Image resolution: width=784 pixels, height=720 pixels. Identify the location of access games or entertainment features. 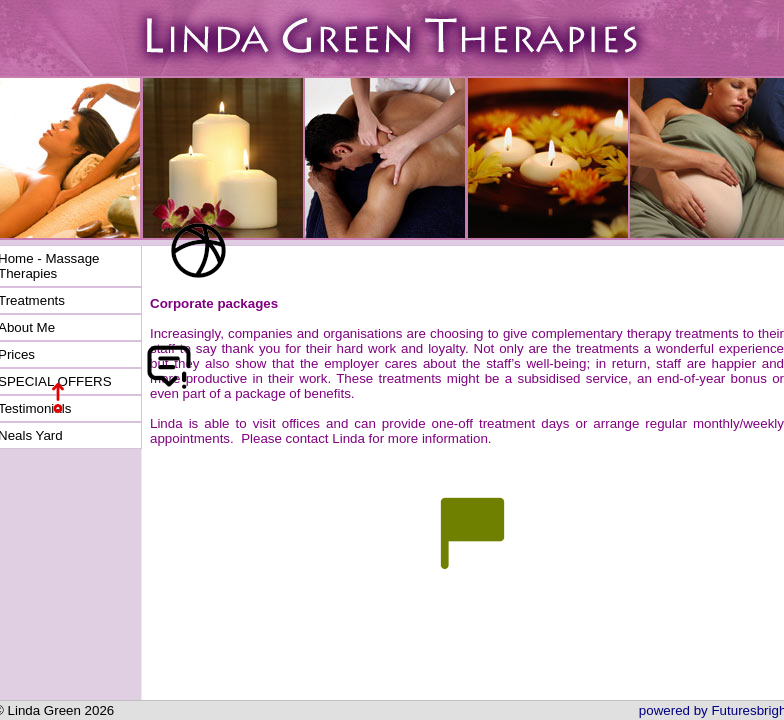
(198, 250).